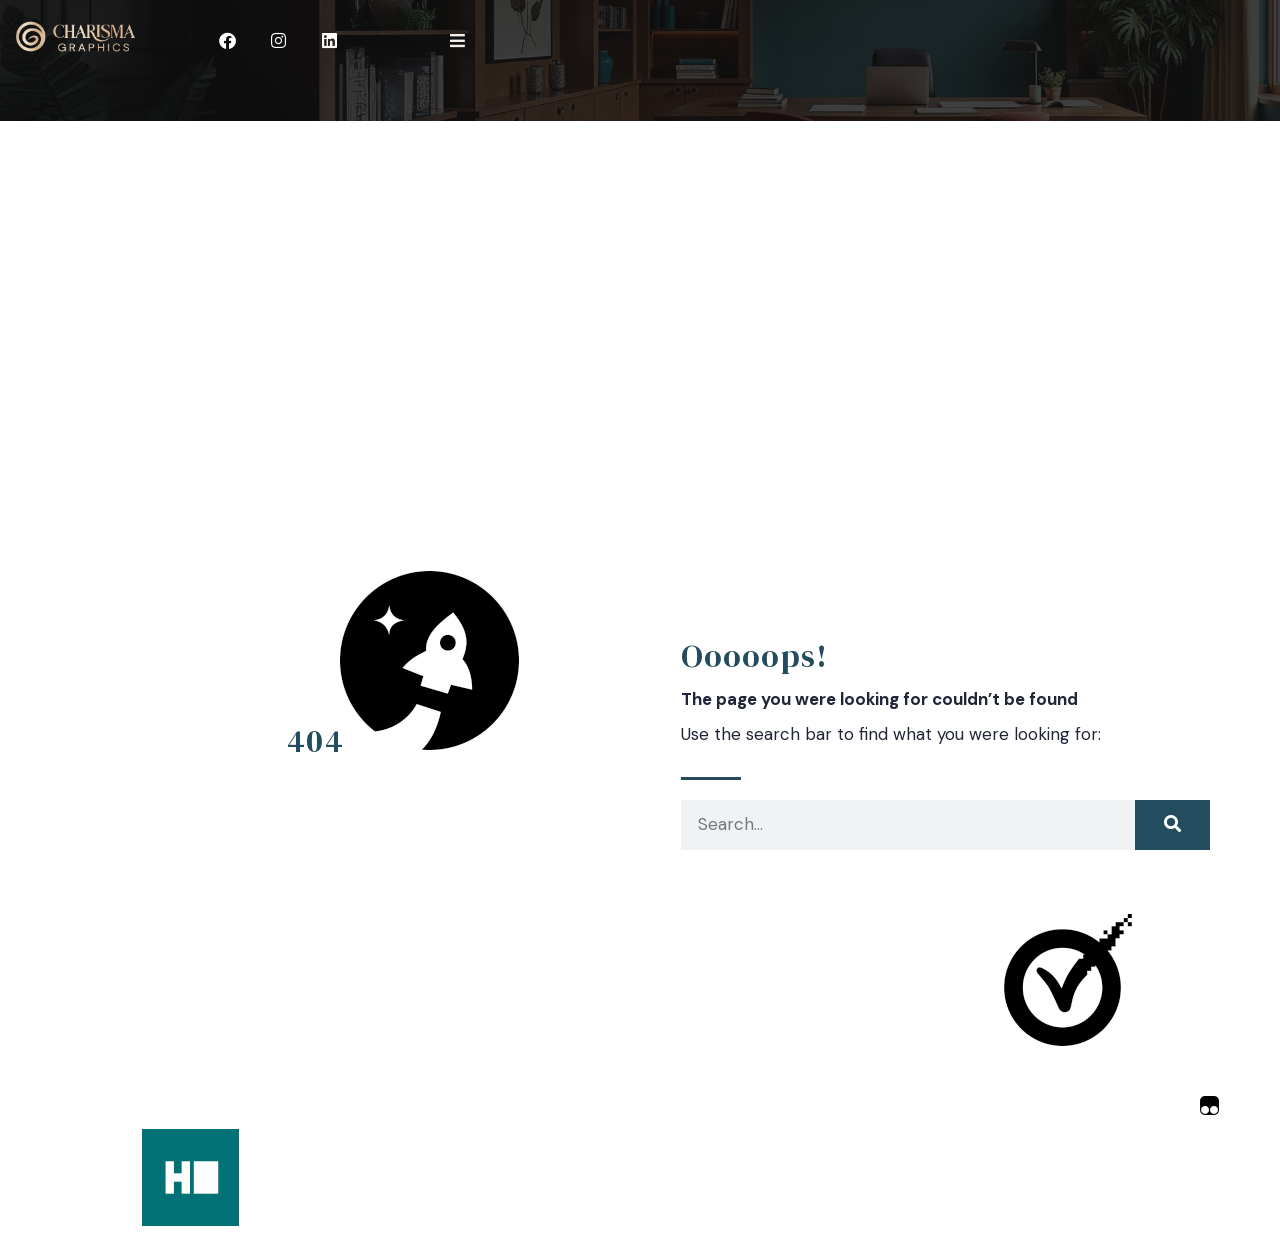 The image size is (1280, 1240). What do you see at coordinates (190, 1177) in the screenshot?
I see `link to HackerRank profile` at bounding box center [190, 1177].